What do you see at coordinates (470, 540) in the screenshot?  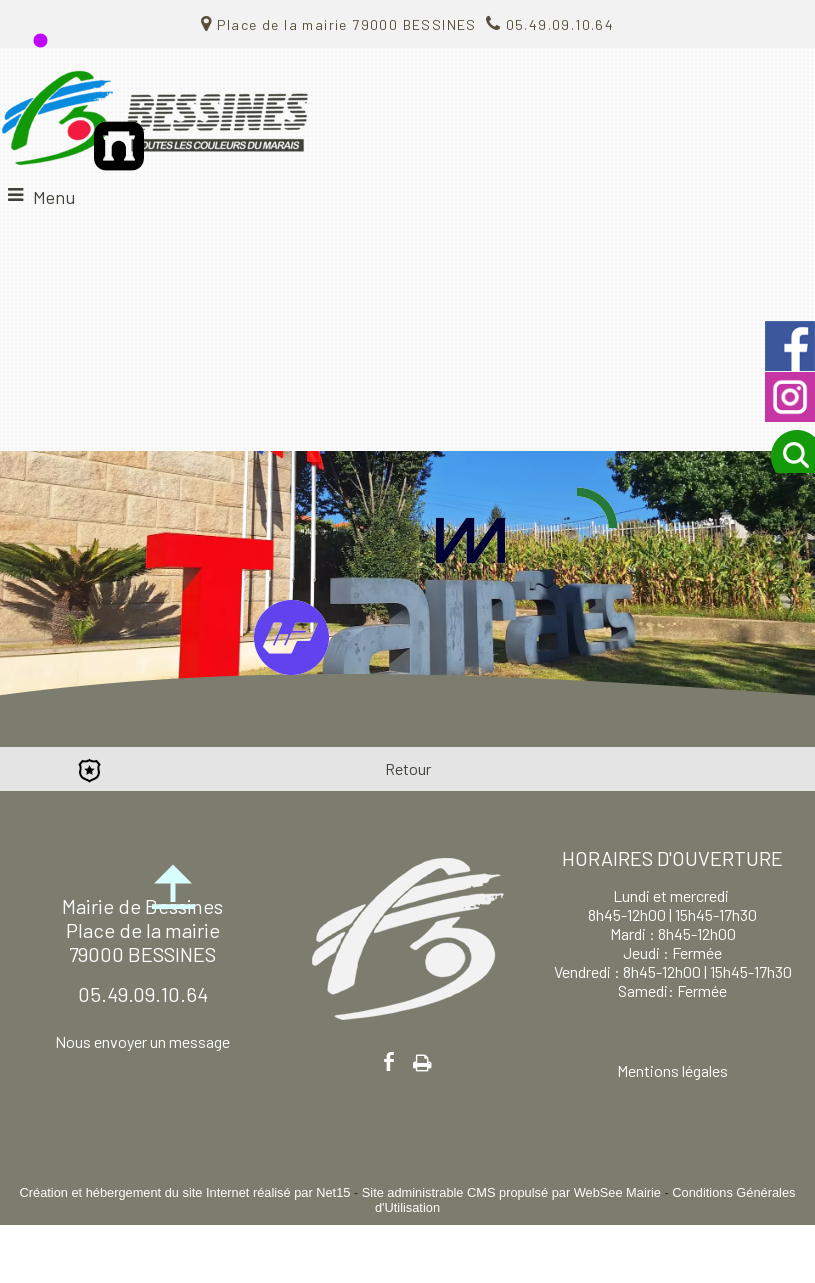 I see `open ChartMogul analytics dashboard` at bounding box center [470, 540].